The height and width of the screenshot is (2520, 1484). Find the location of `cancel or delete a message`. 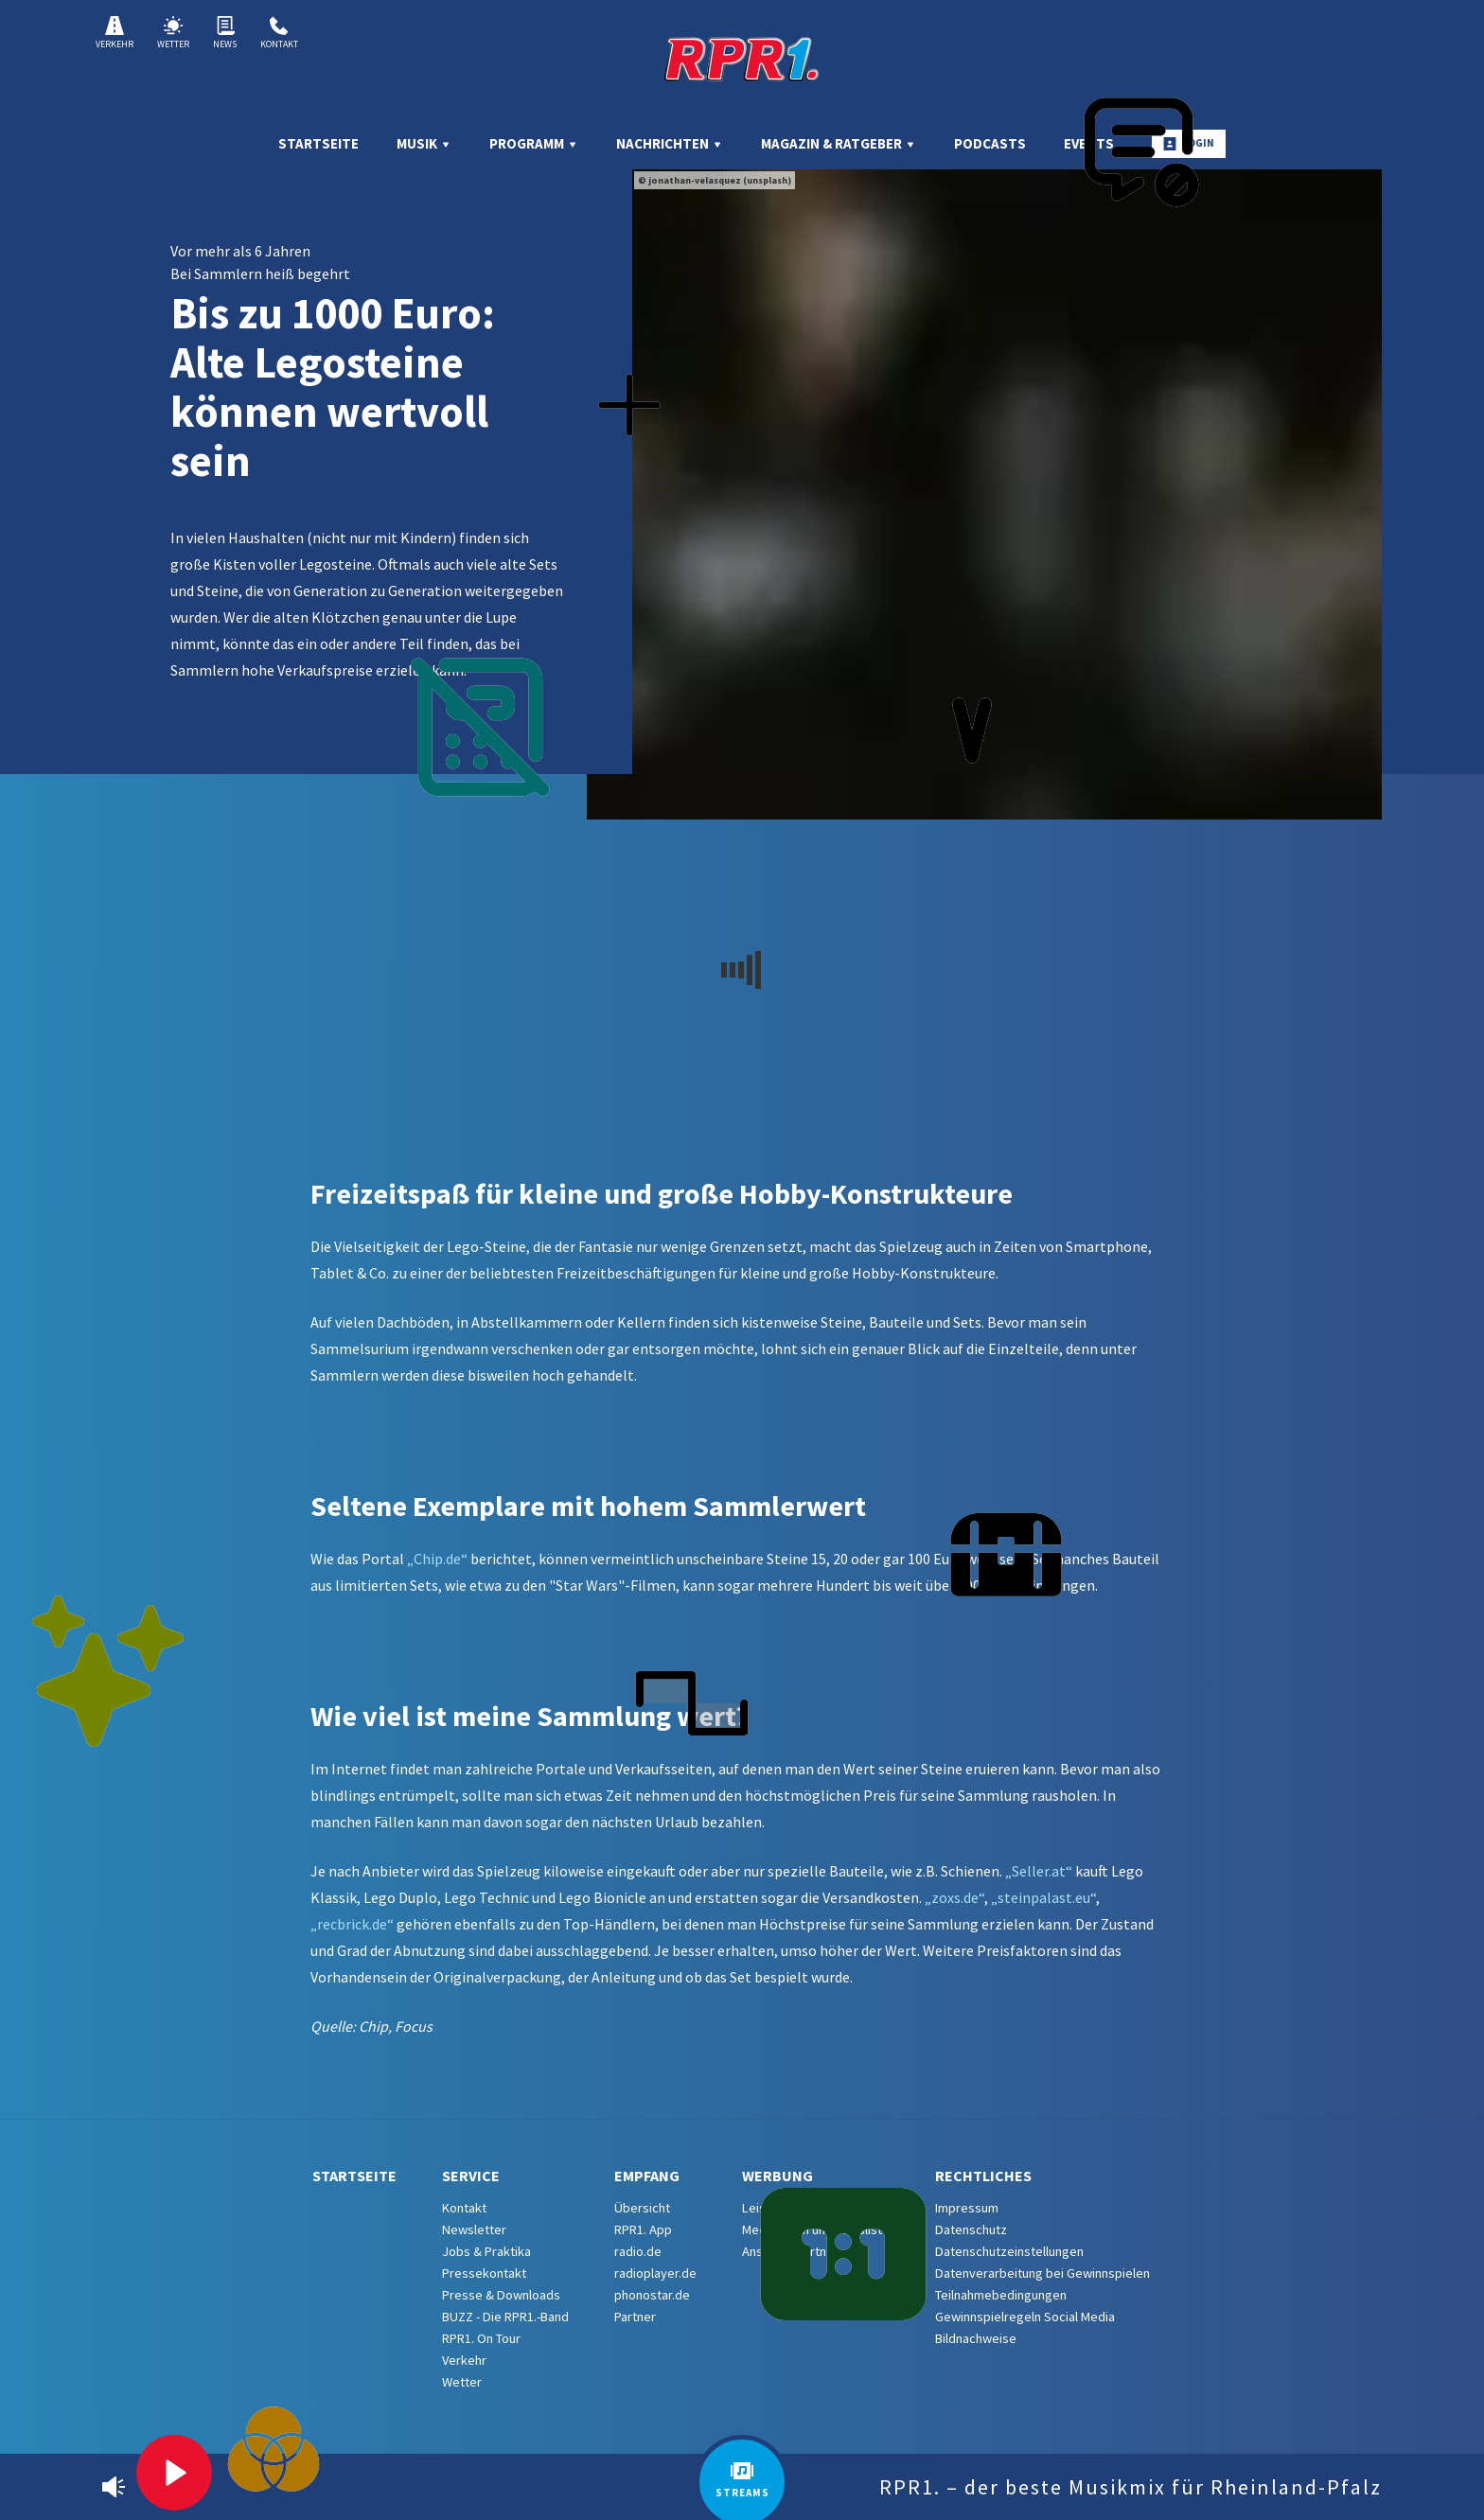

cancel or delete a message is located at coordinates (1139, 147).